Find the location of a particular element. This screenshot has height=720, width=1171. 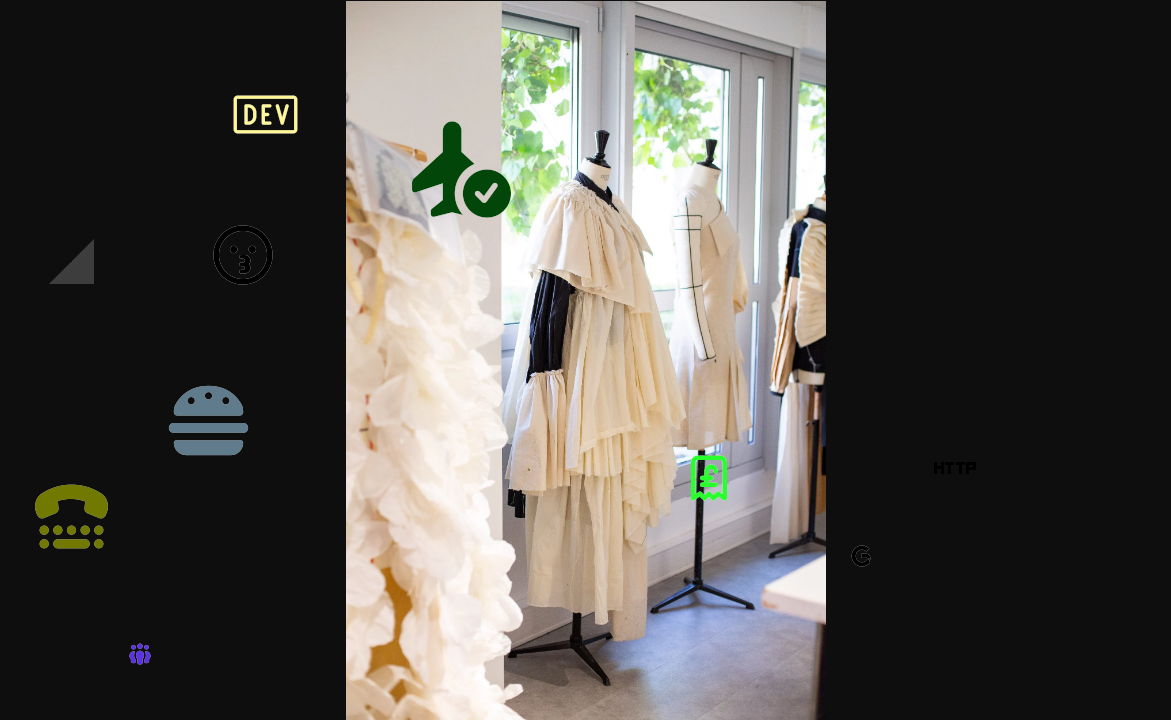

visit the DEV Community platform is located at coordinates (265, 114).